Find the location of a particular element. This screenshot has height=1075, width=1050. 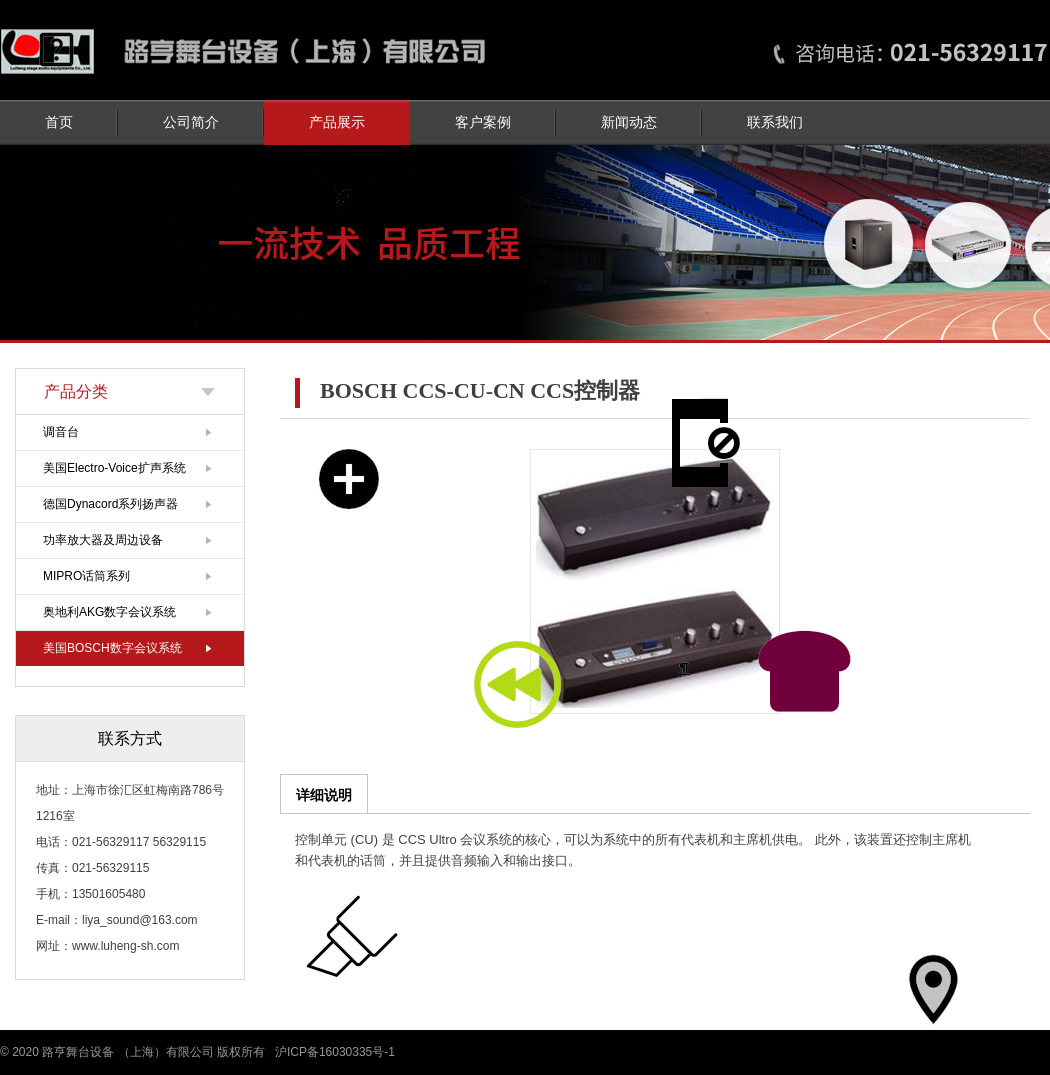

cast or share screen to classroom display is located at coordinates (346, 195).